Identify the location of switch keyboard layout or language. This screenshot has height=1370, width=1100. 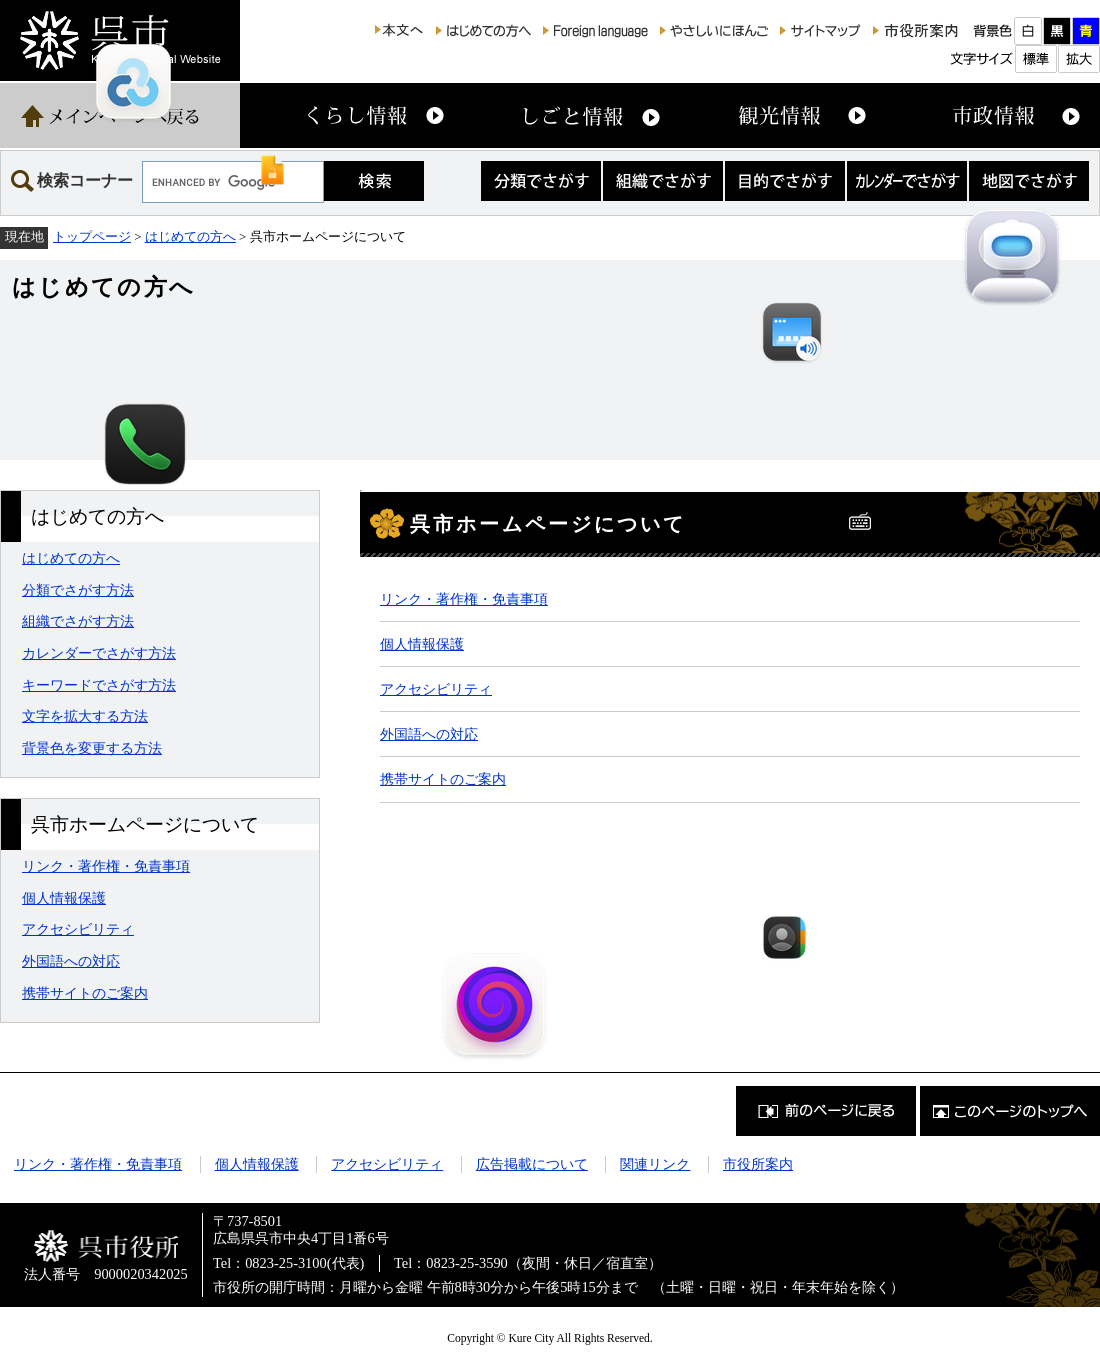
(860, 521).